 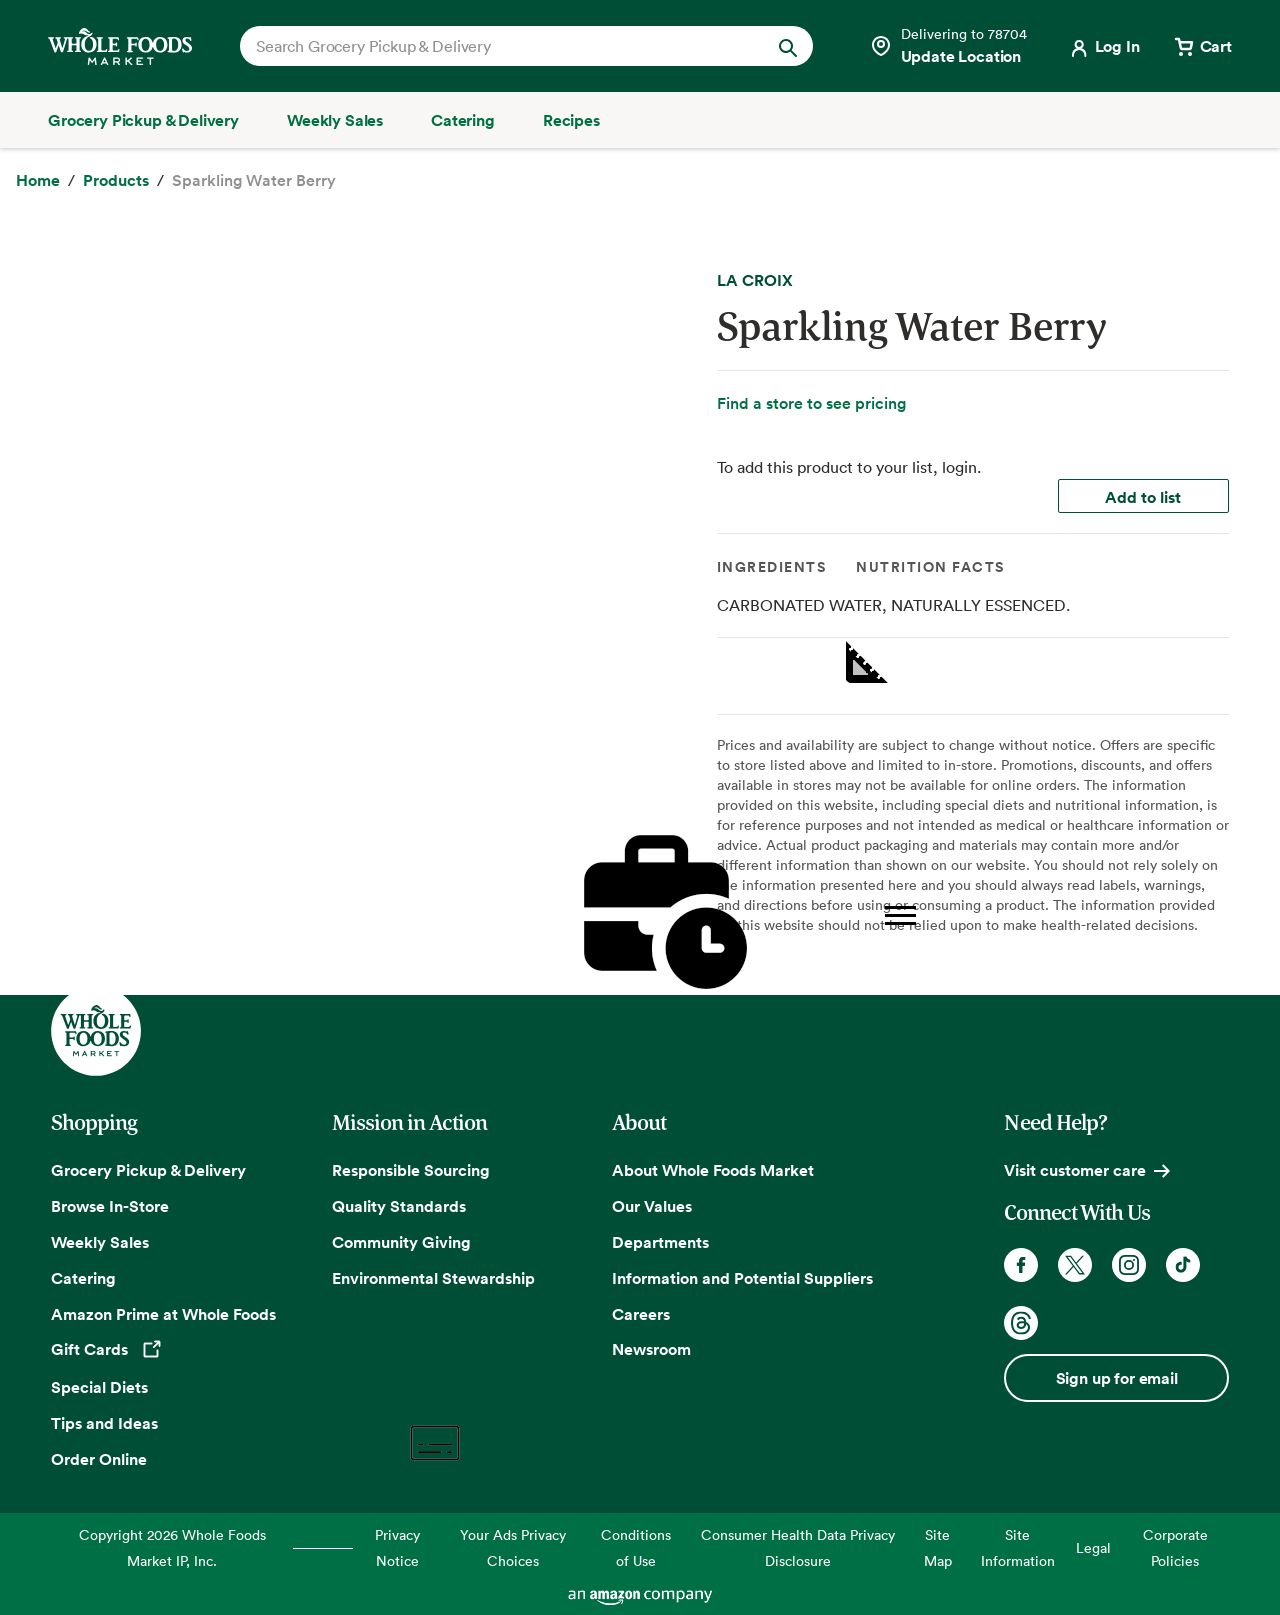 What do you see at coordinates (866, 661) in the screenshot?
I see `measure dimensions or square footage` at bounding box center [866, 661].